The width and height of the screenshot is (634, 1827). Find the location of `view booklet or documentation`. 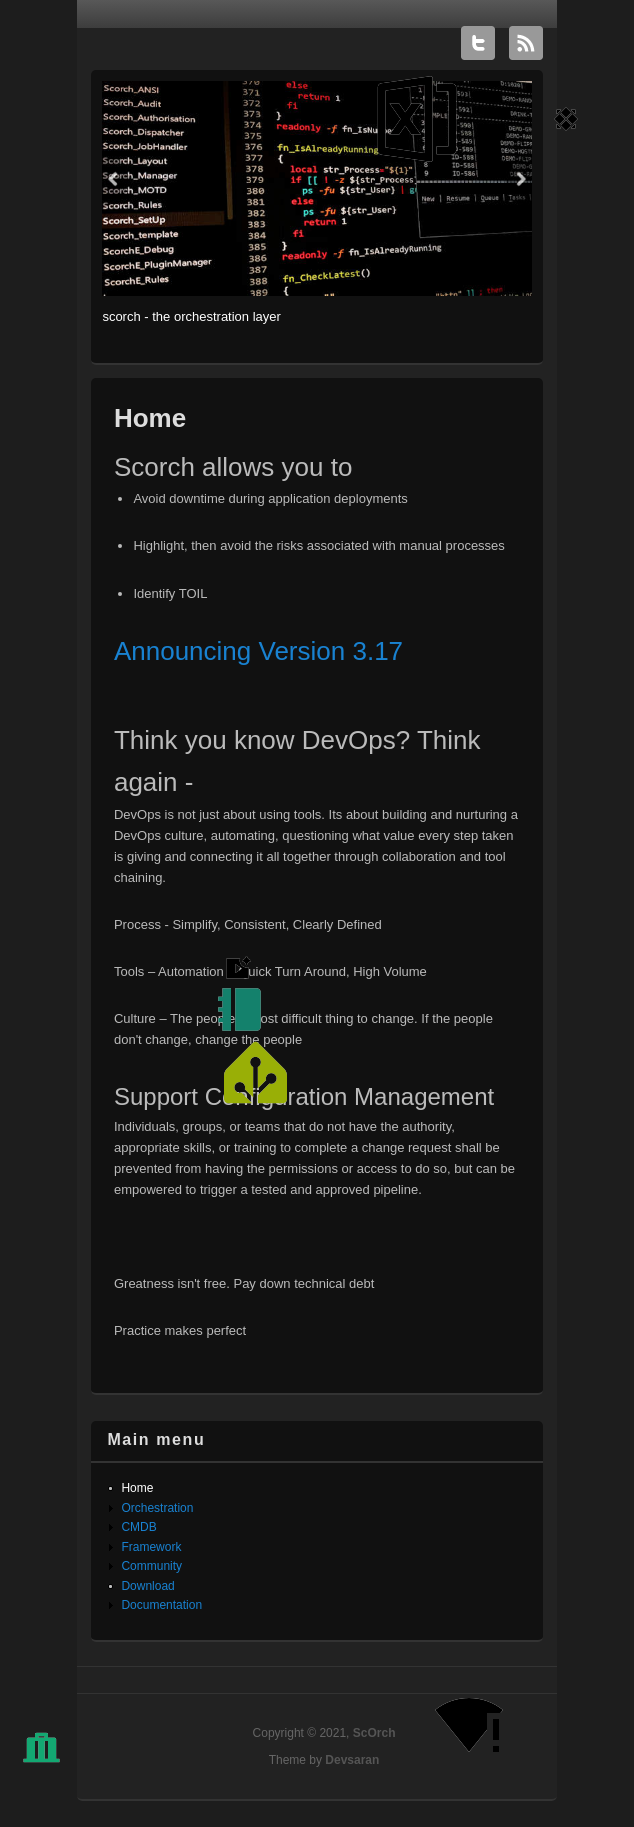

view booklet or documentation is located at coordinates (239, 1009).